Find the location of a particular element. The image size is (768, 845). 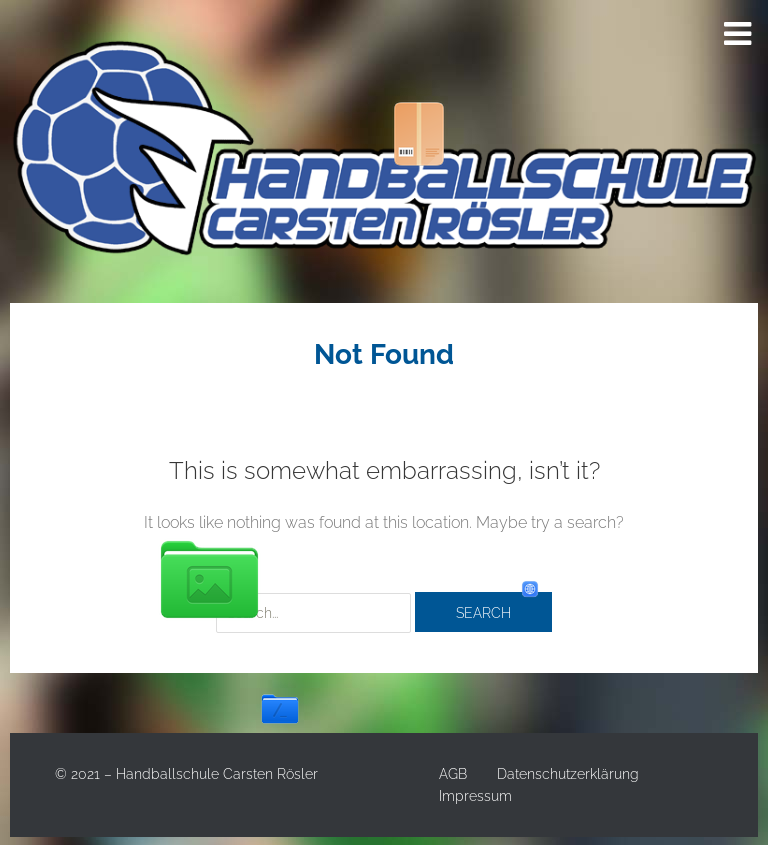

access the root directory of your file system is located at coordinates (280, 709).